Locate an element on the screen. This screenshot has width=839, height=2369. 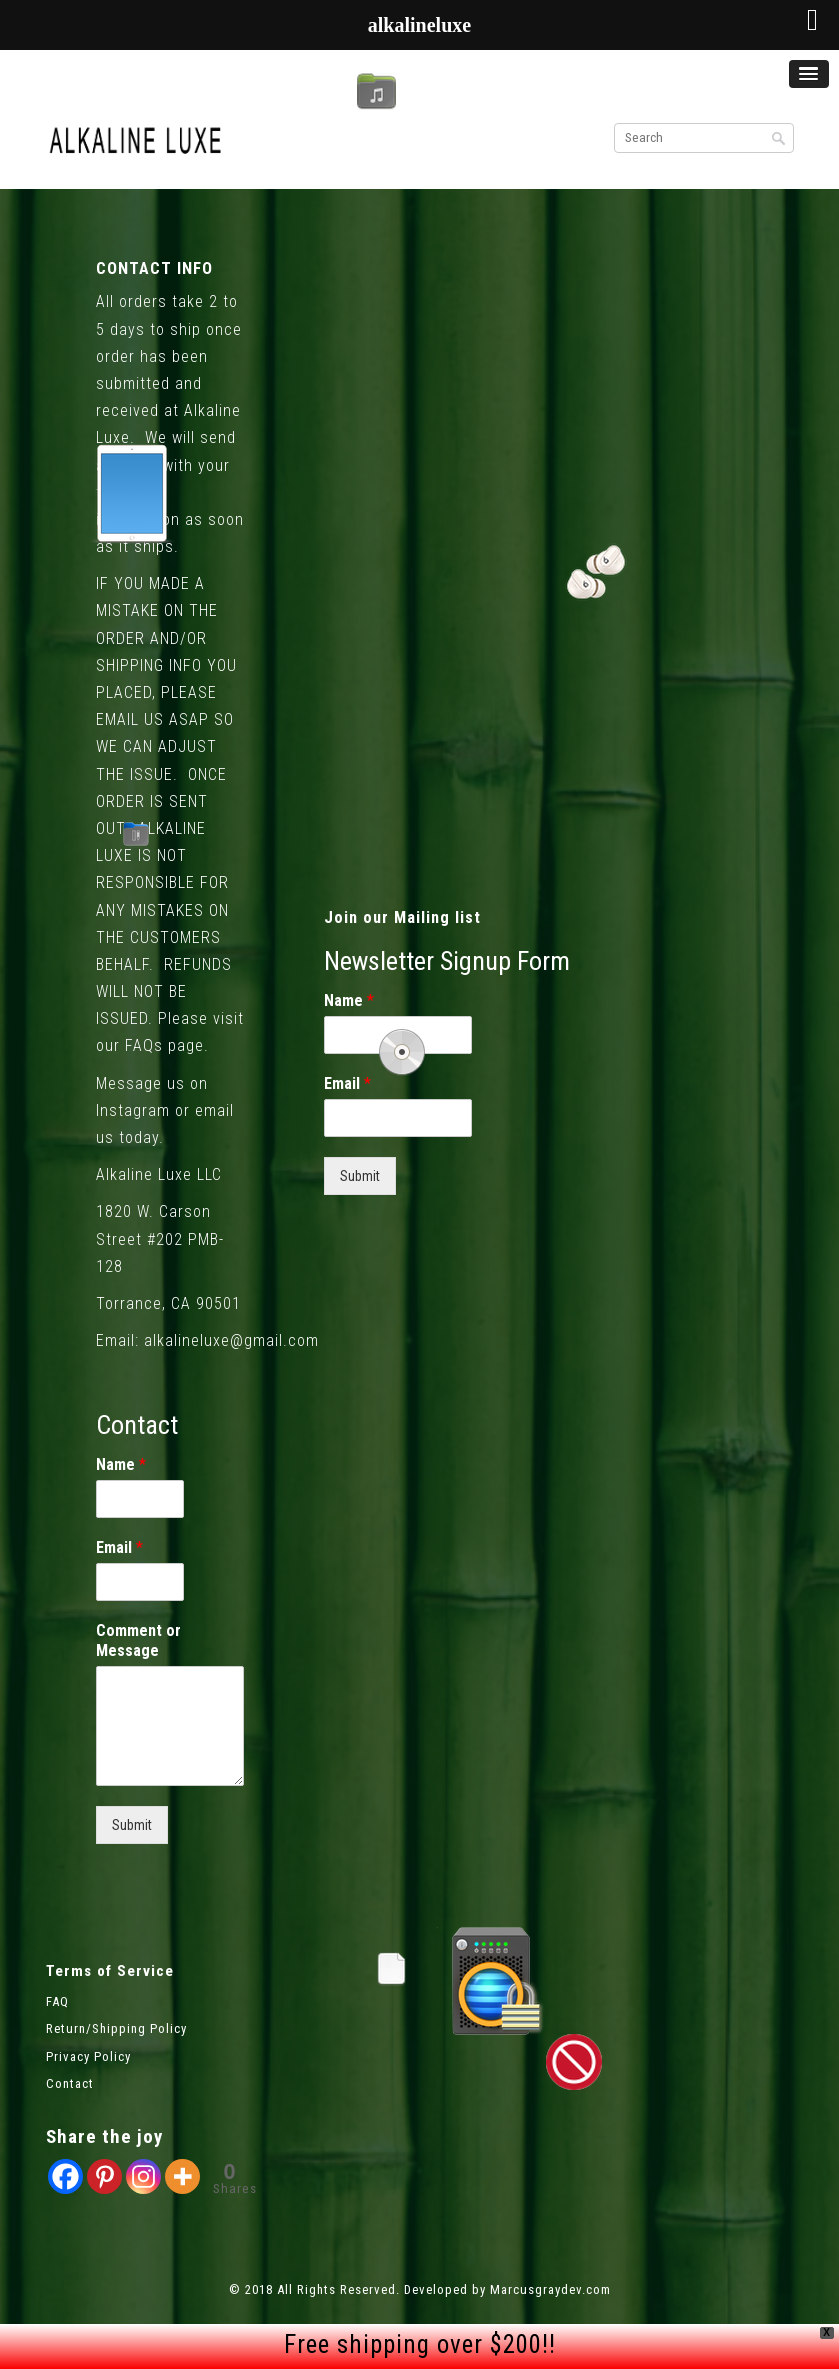
open your music folder is located at coordinates (376, 90).